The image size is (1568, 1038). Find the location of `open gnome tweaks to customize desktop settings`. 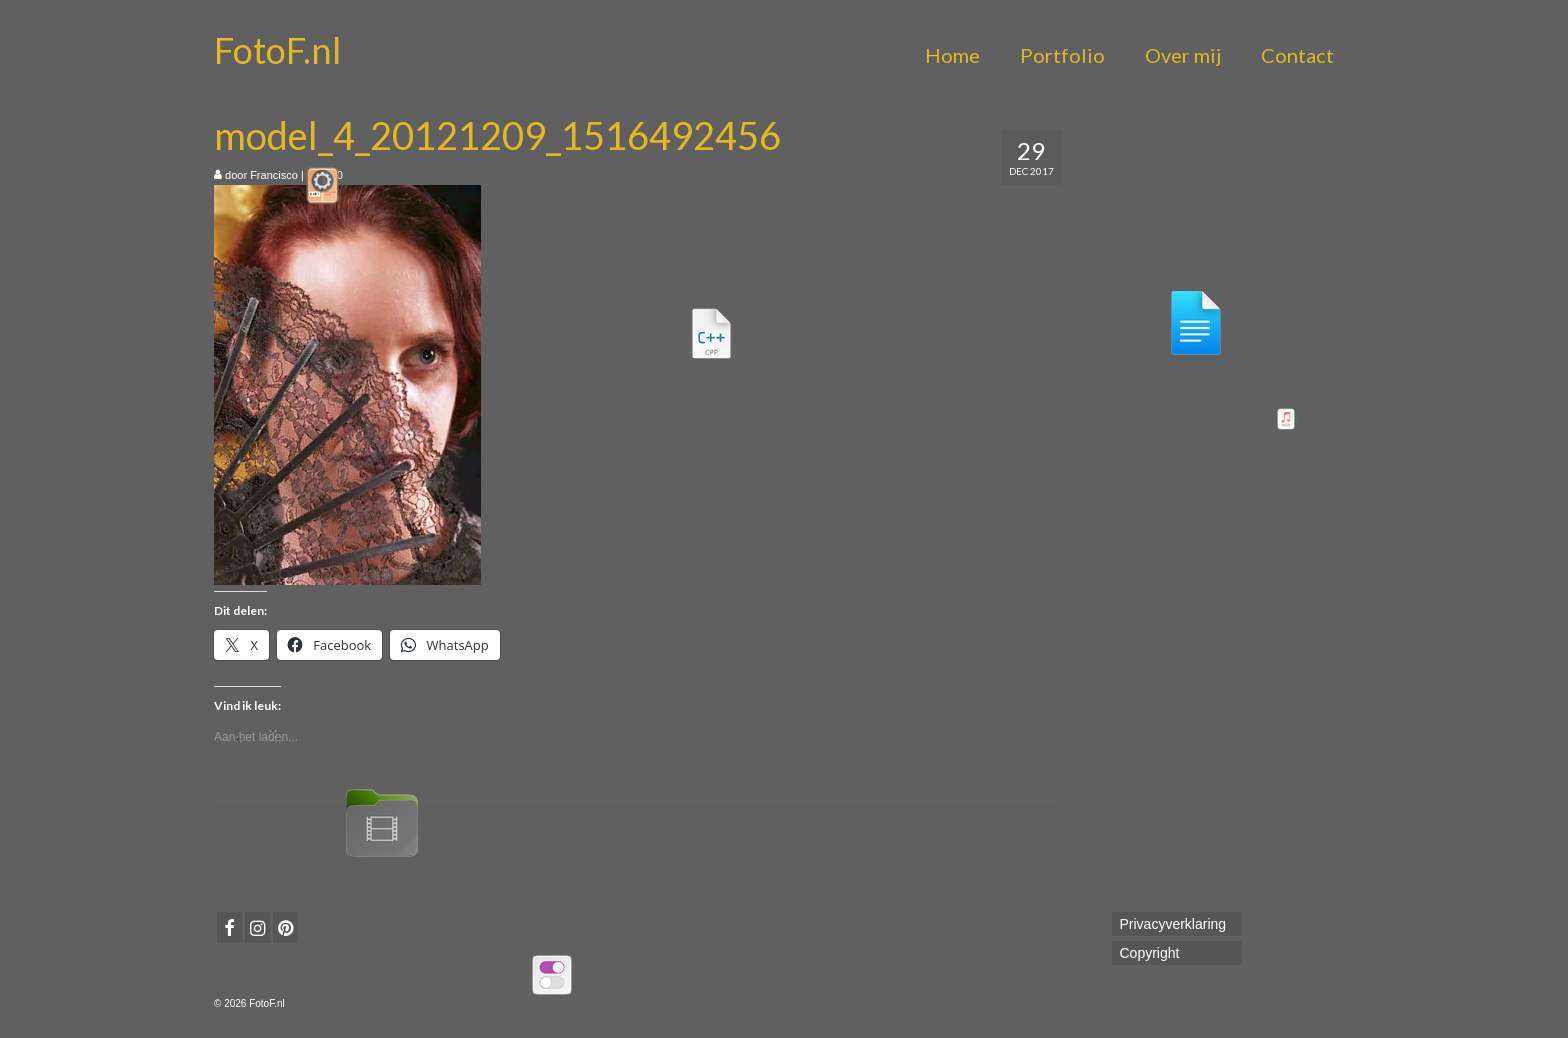

open gnome tweaks to customize desktop settings is located at coordinates (552, 975).